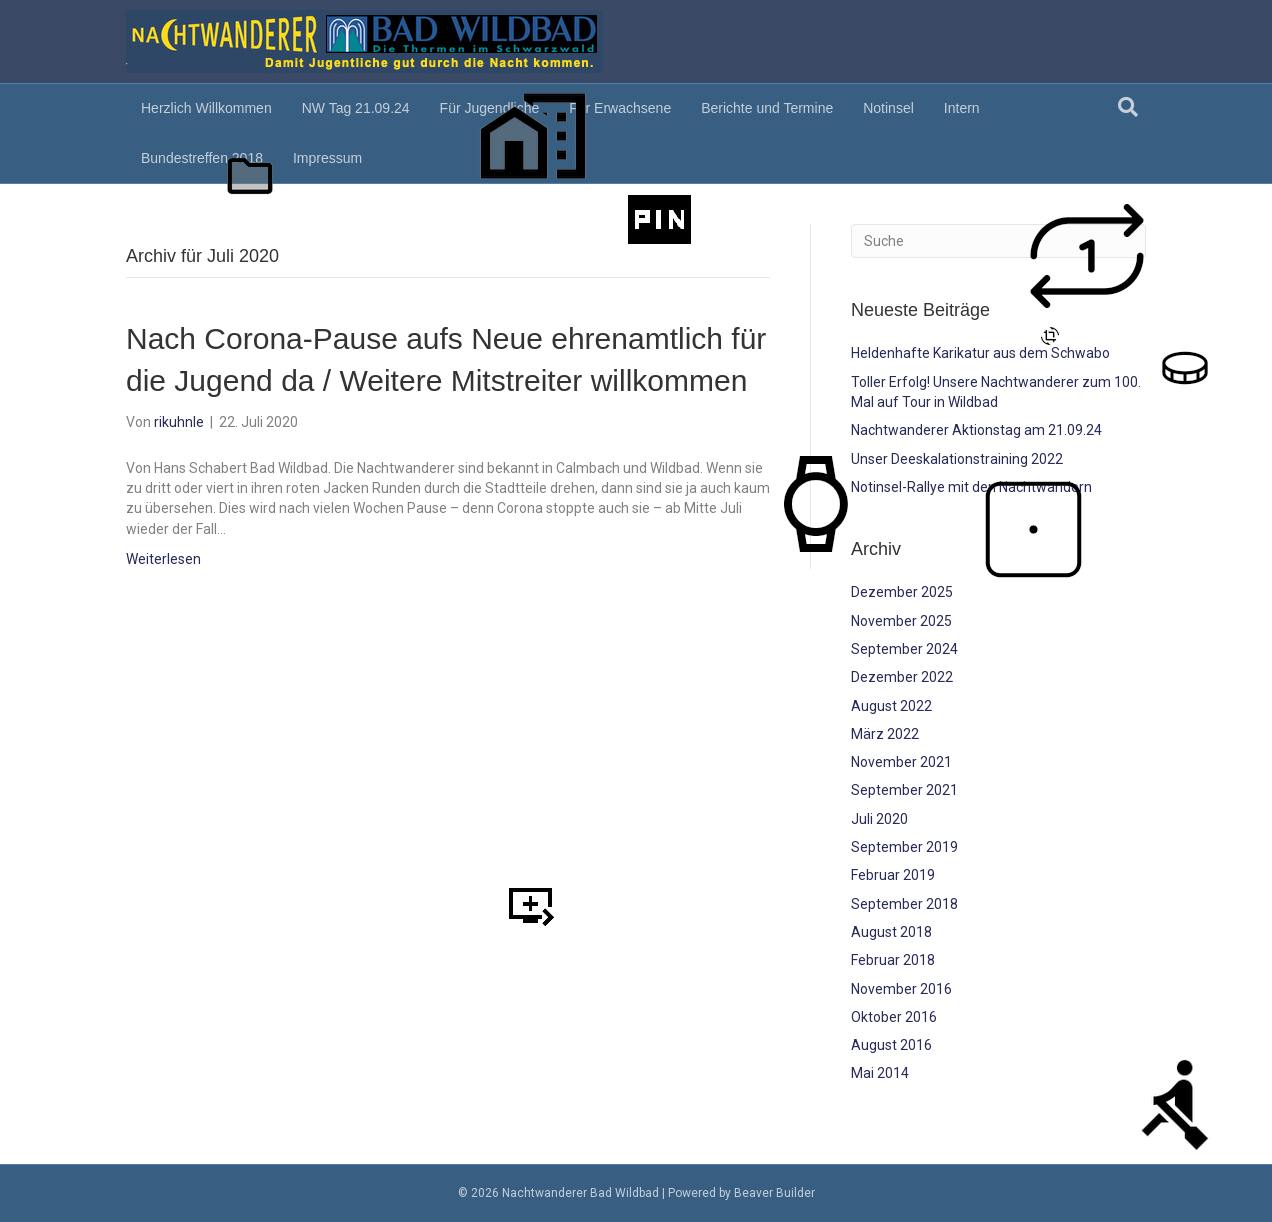  I want to click on indicates a roll result of one, so click(1033, 529).